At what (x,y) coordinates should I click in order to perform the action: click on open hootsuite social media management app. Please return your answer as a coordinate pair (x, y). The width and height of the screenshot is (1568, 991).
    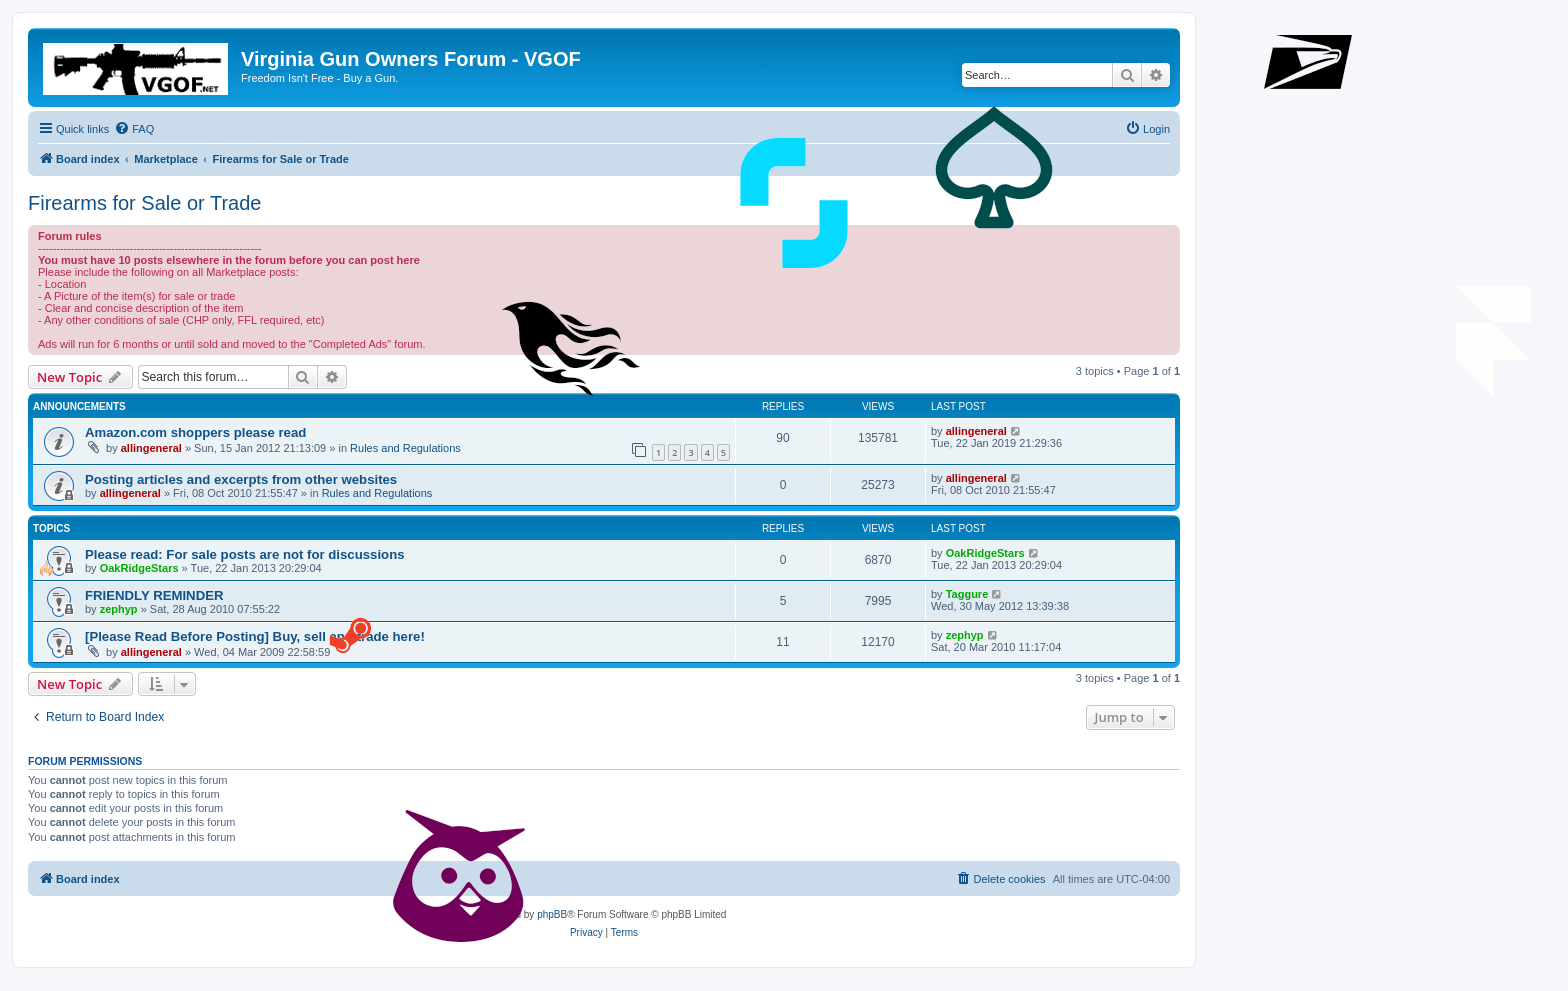
    Looking at the image, I should click on (459, 876).